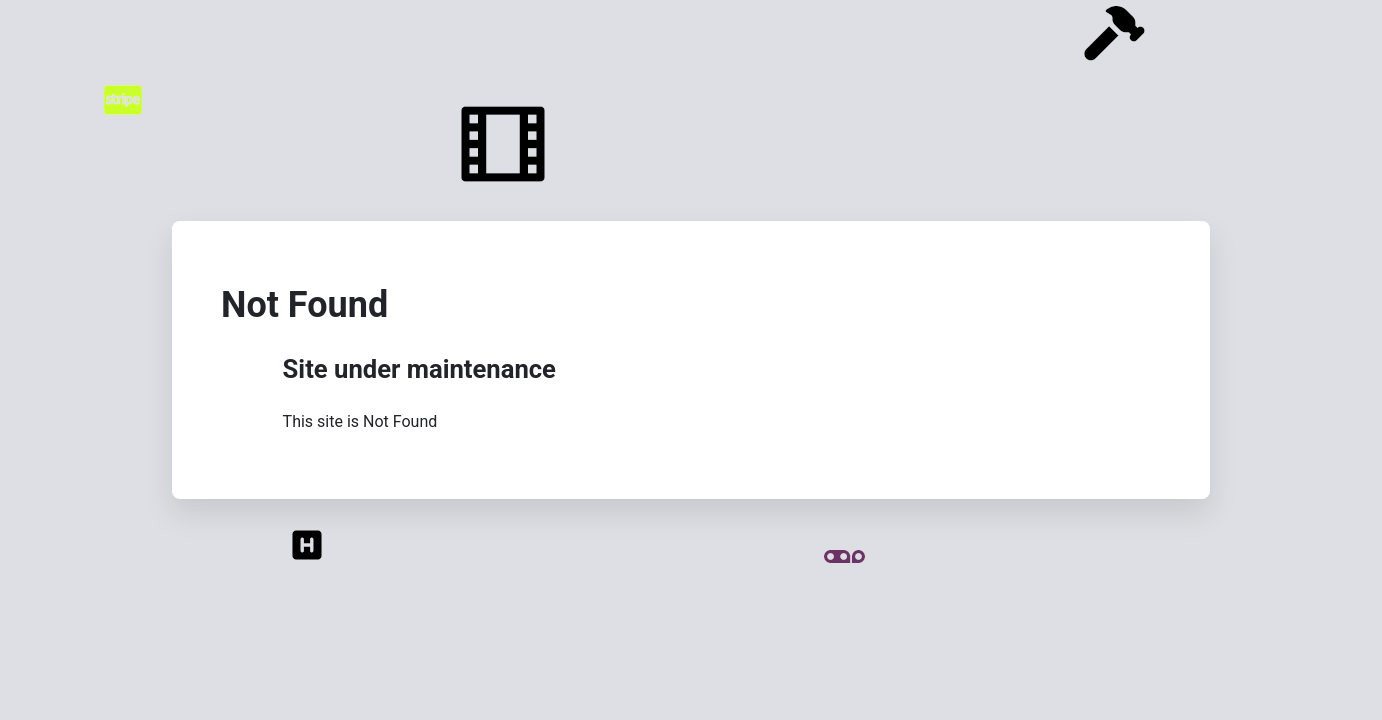  Describe the element at coordinates (1114, 34) in the screenshot. I see `access tools or settings` at that location.